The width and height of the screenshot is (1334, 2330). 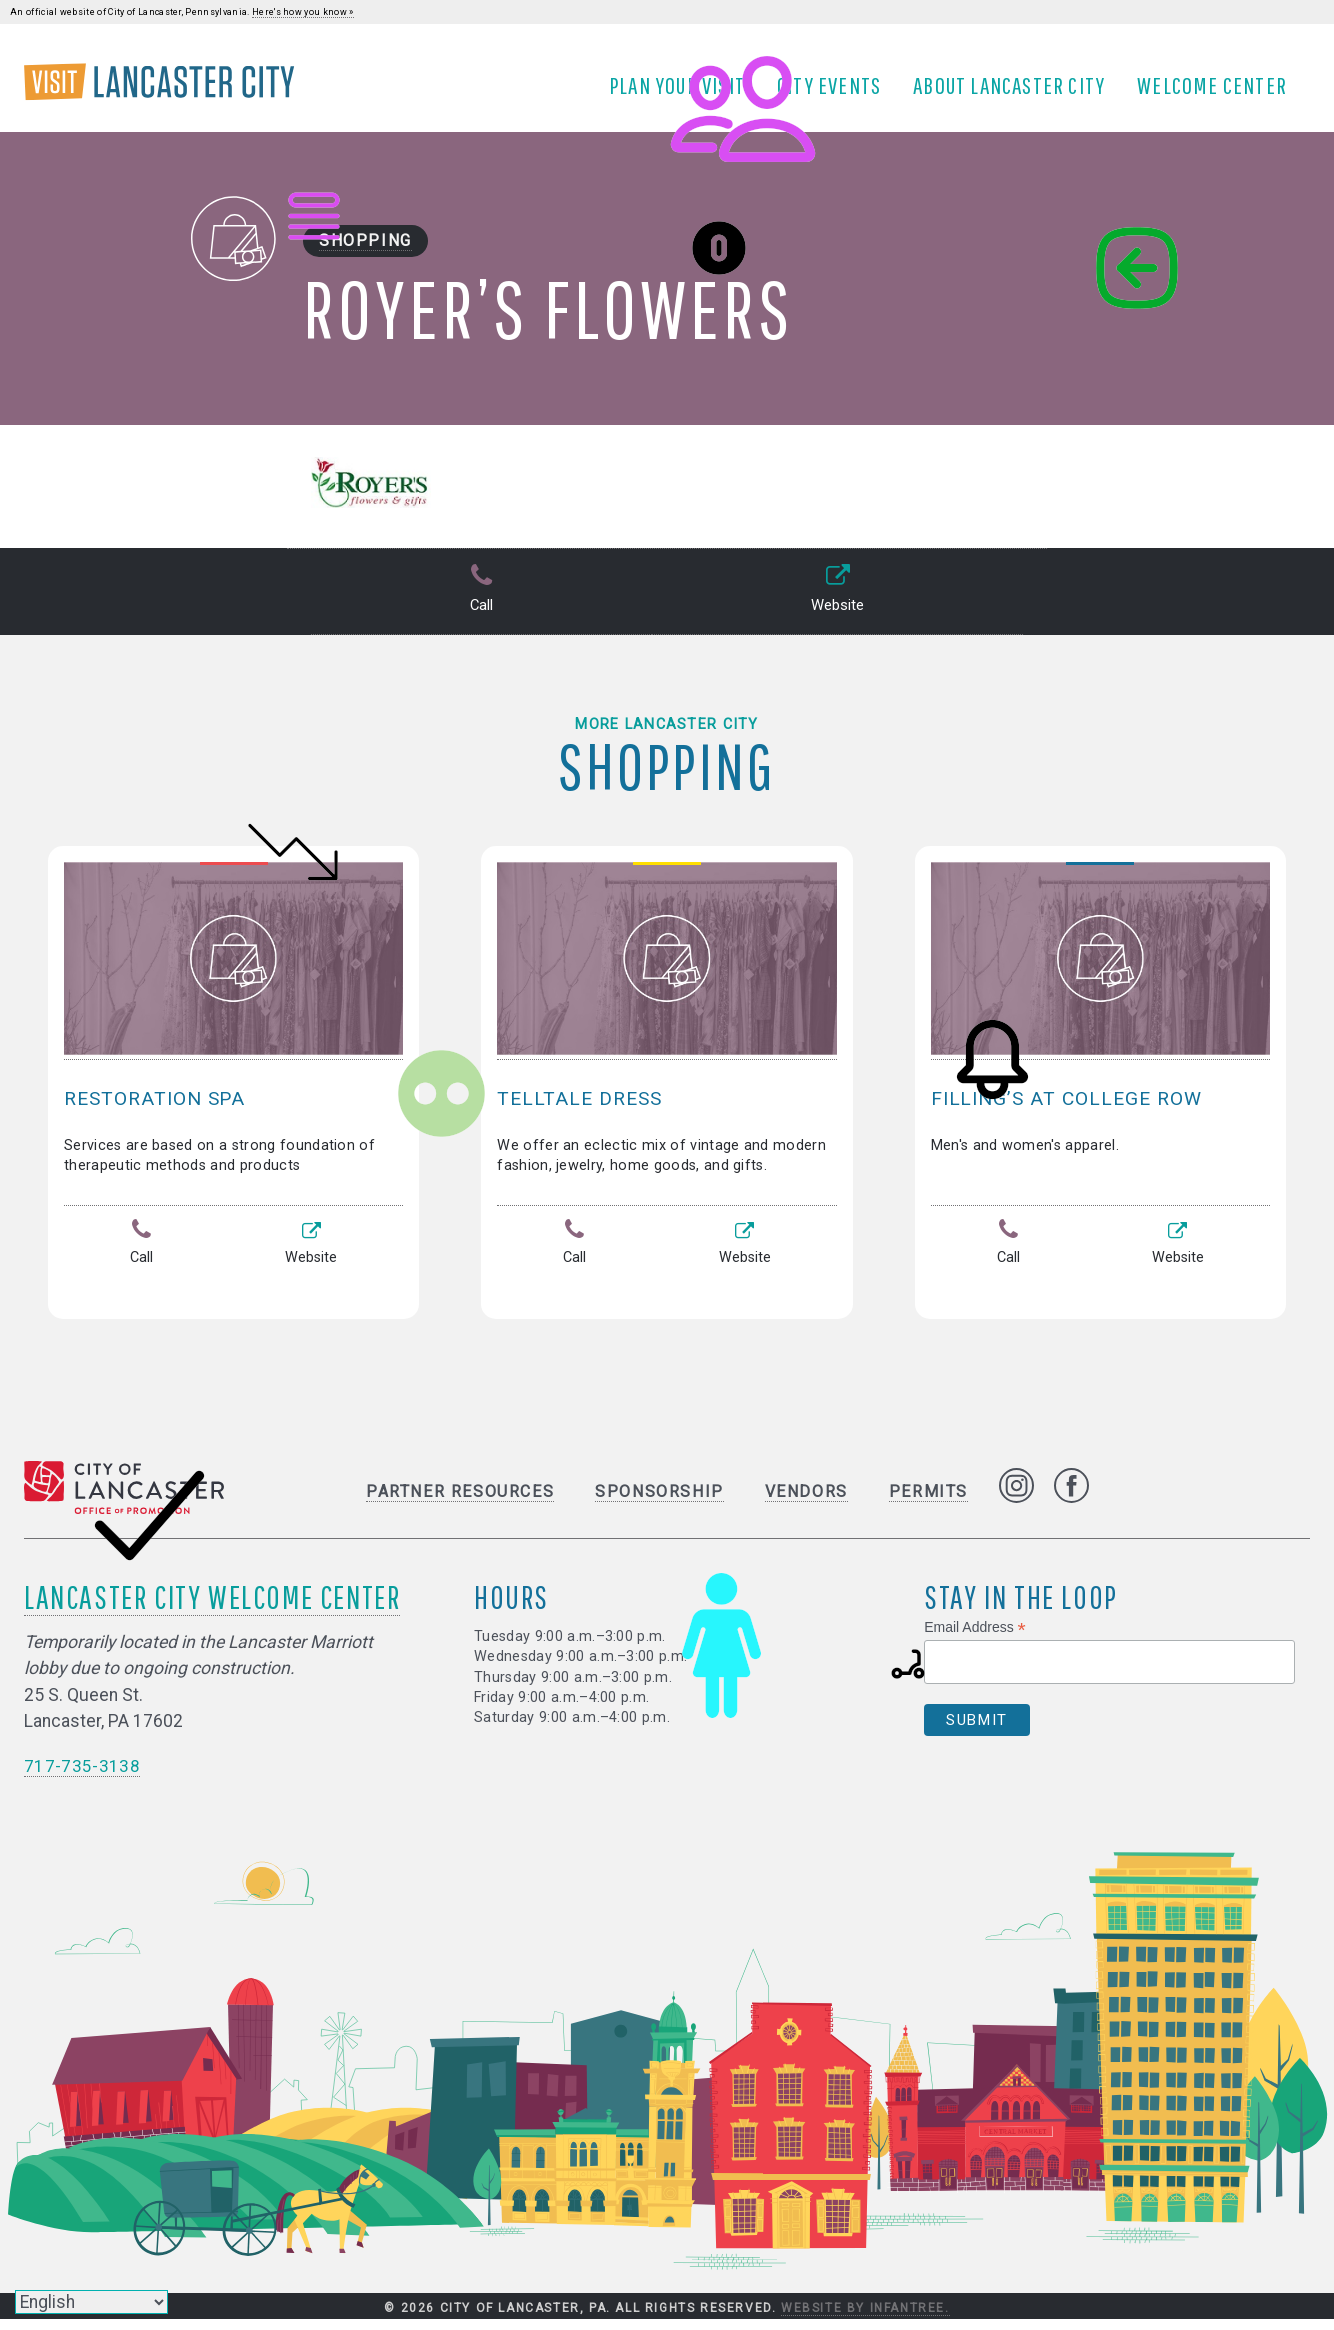 What do you see at coordinates (721, 1645) in the screenshot?
I see `select female gender option` at bounding box center [721, 1645].